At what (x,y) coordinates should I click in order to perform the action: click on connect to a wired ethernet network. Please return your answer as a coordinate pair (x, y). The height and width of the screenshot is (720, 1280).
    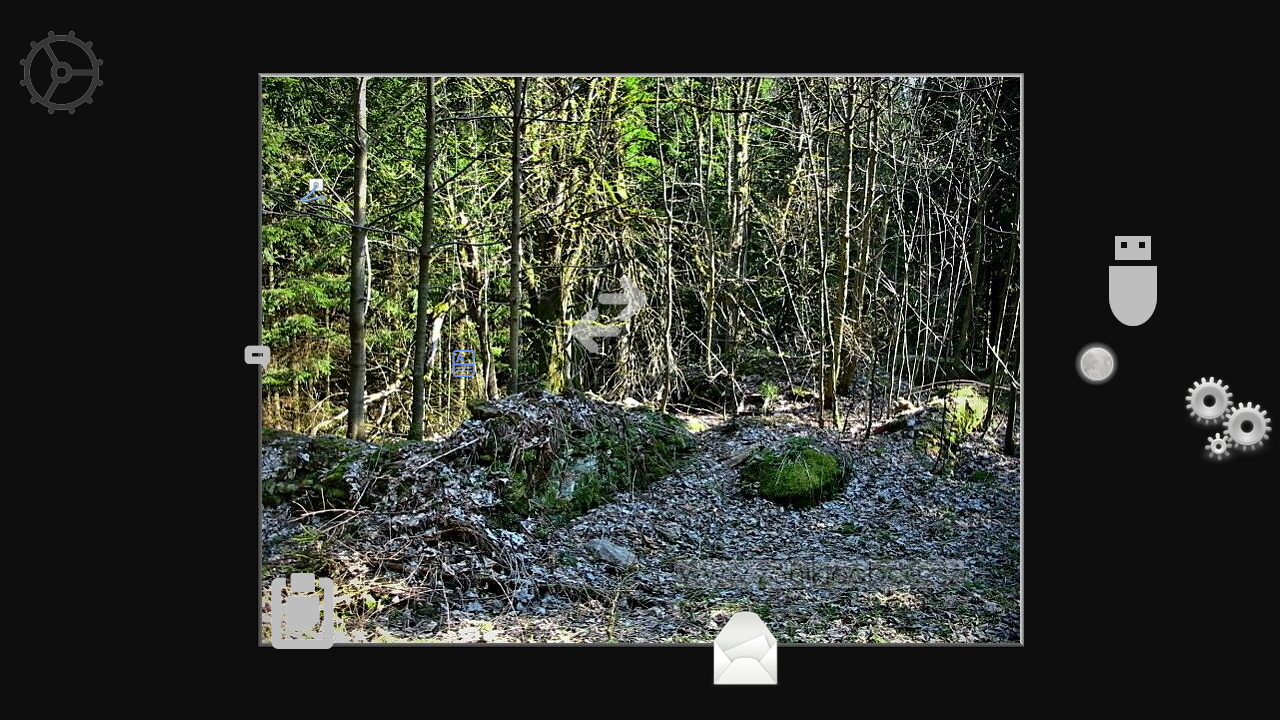
    Looking at the image, I should click on (312, 190).